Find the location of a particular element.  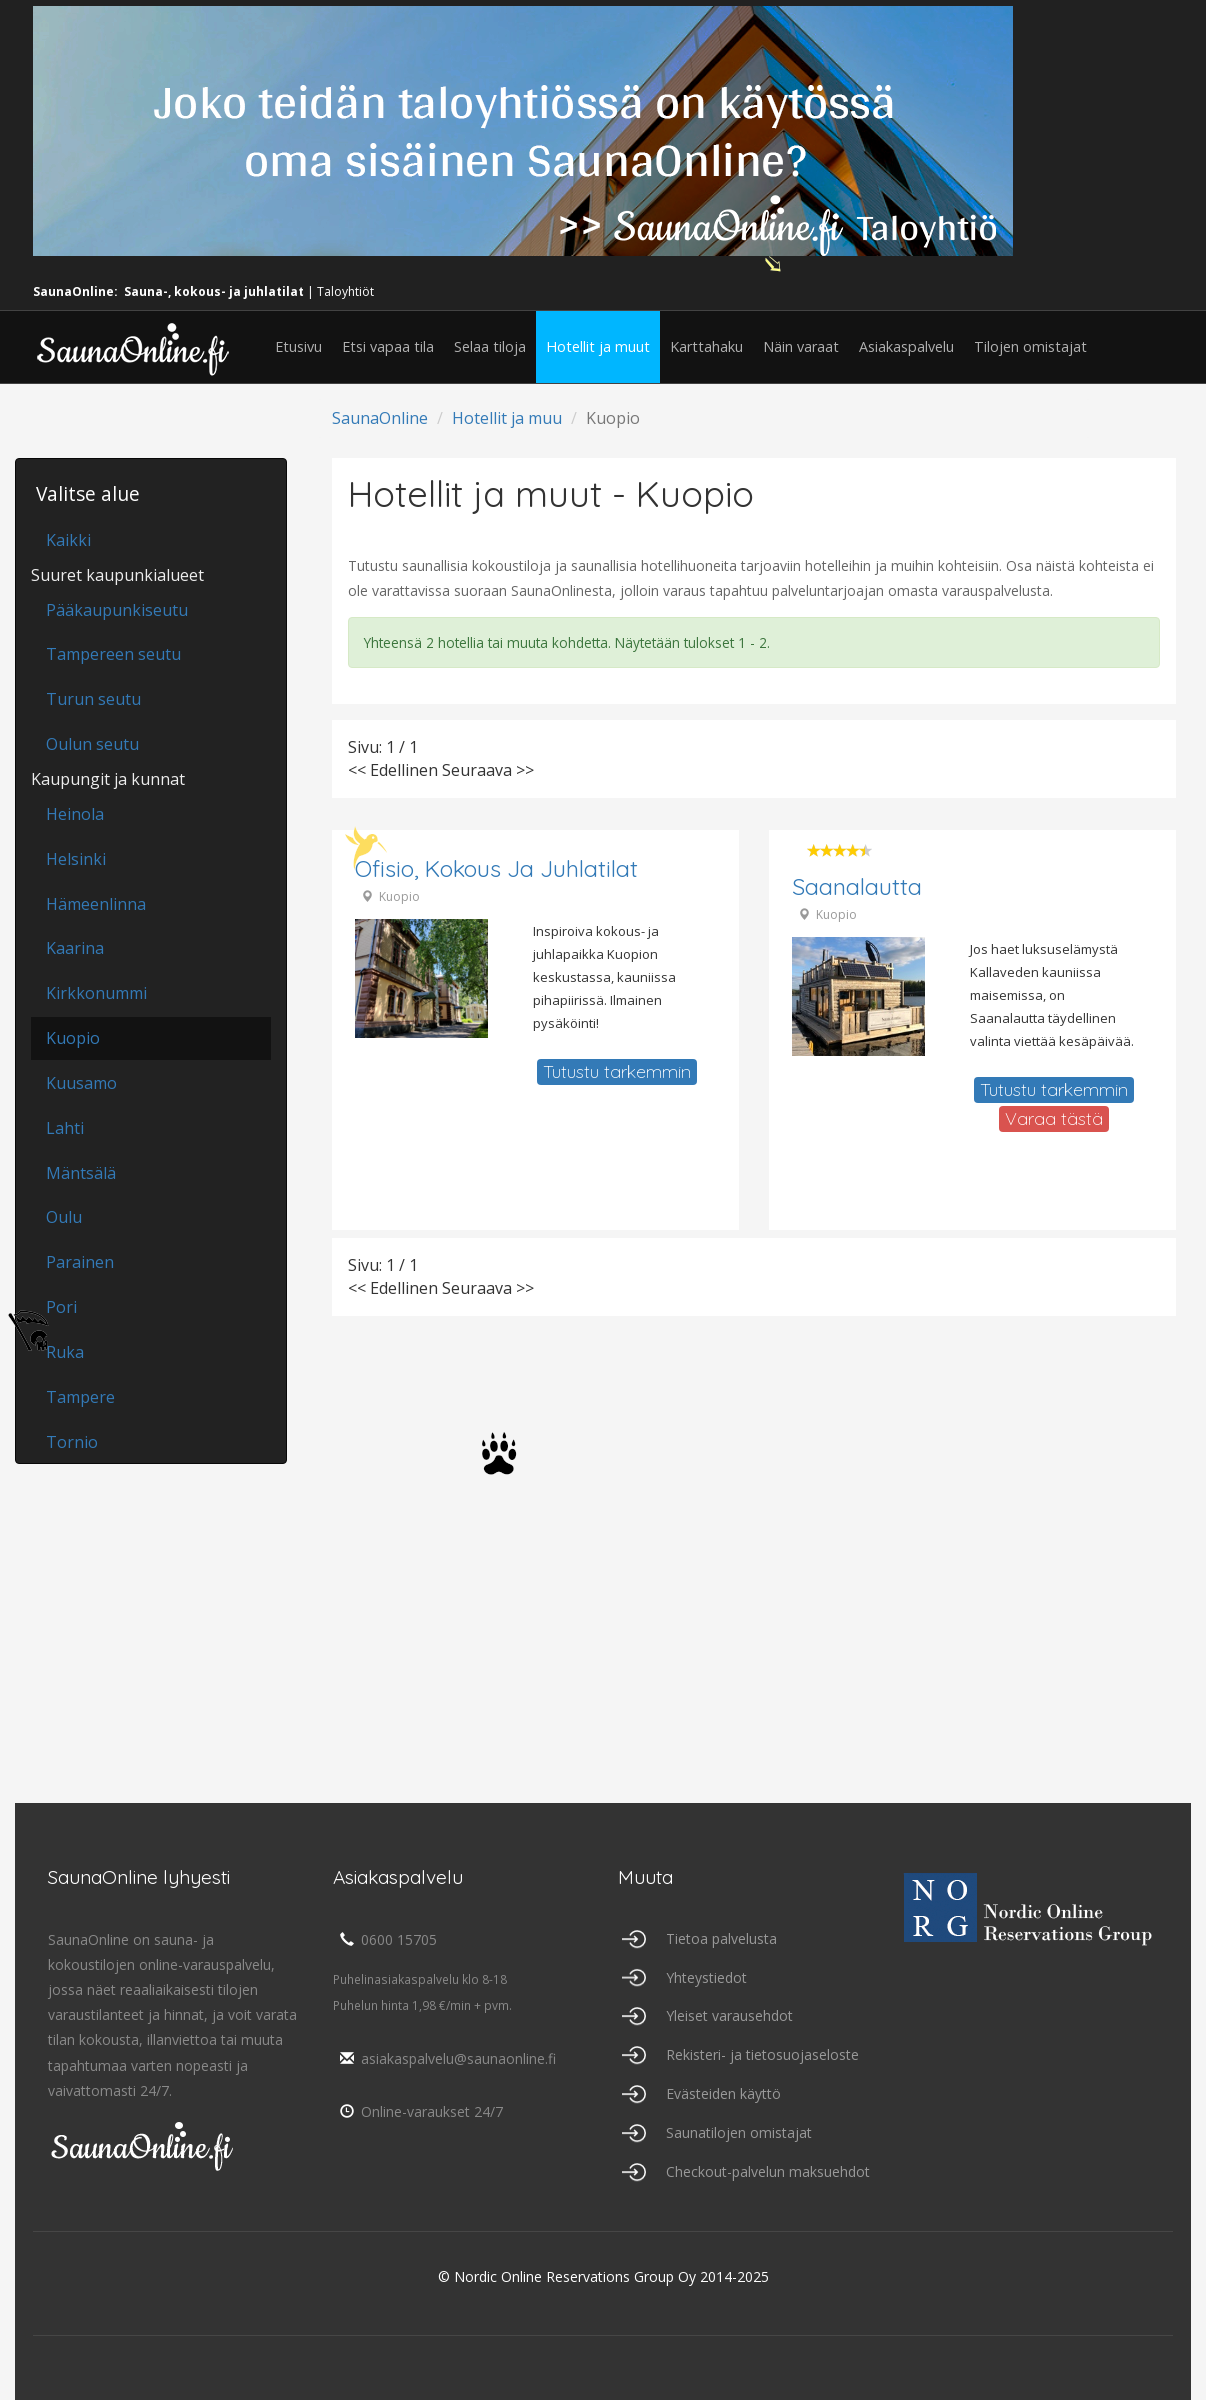

death or game over state indicator is located at coordinates (28, 1330).